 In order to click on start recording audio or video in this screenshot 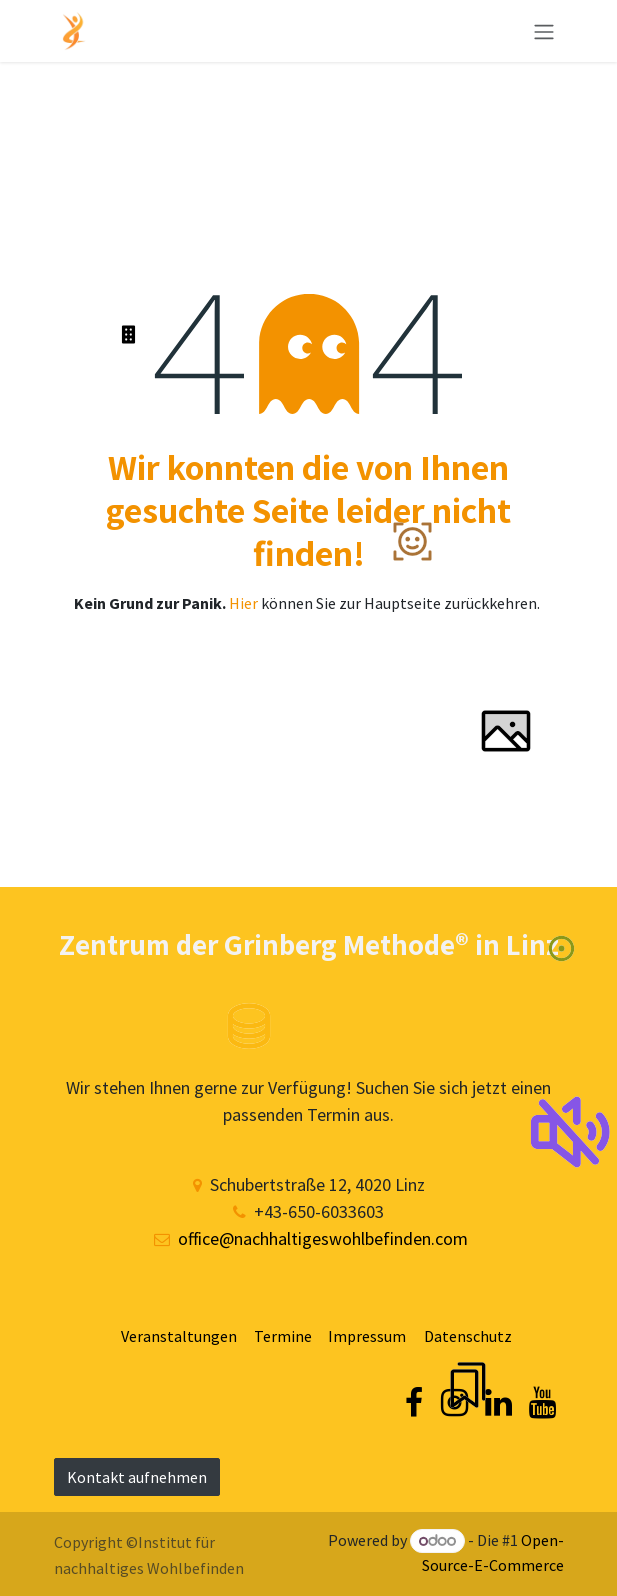, I will do `click(561, 948)`.